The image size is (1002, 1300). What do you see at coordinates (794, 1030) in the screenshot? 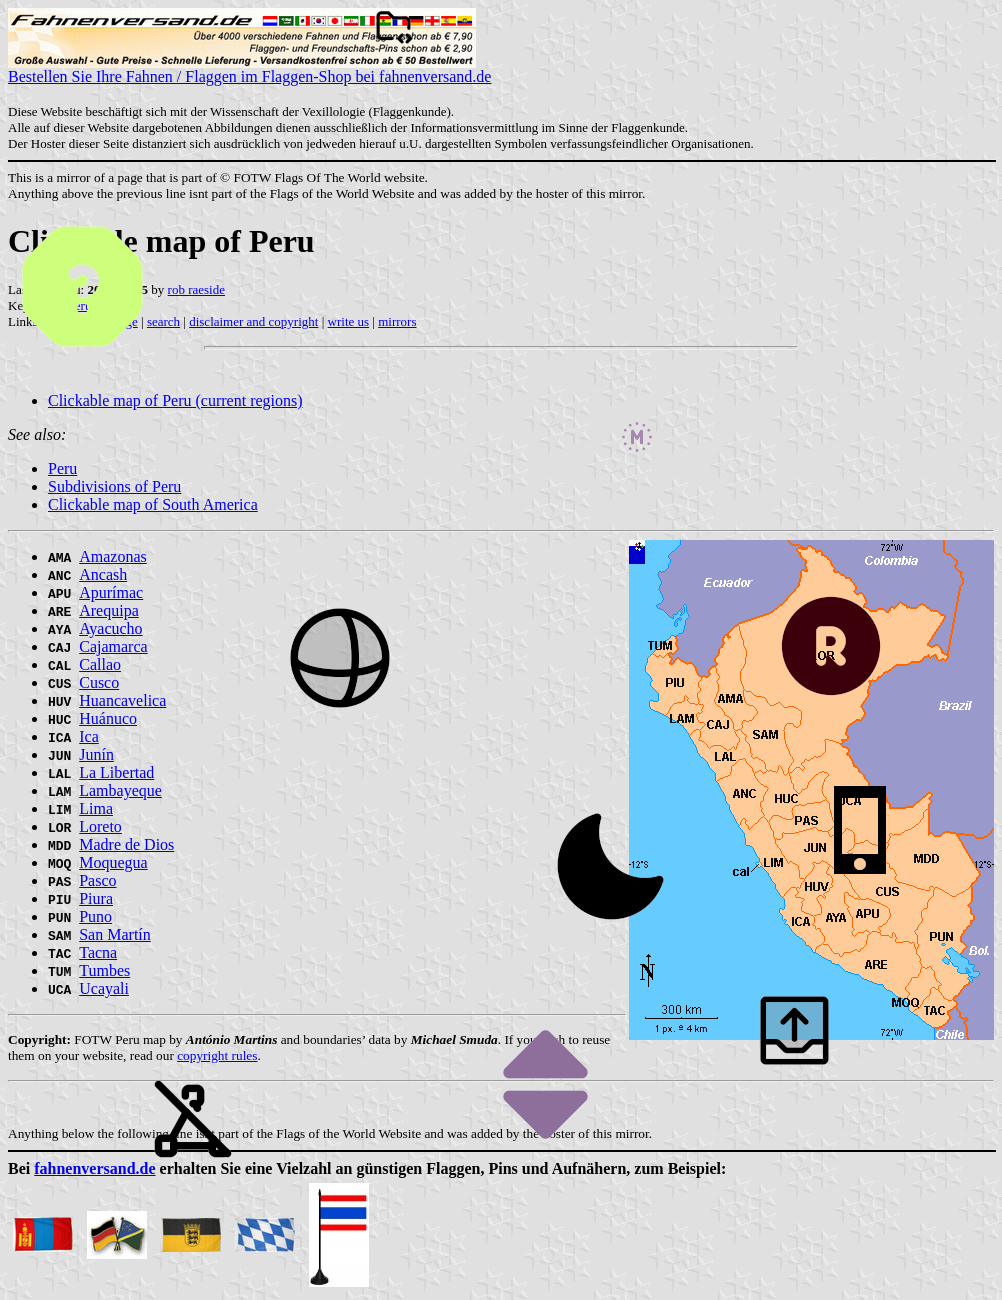
I see `upload a file from your device` at bounding box center [794, 1030].